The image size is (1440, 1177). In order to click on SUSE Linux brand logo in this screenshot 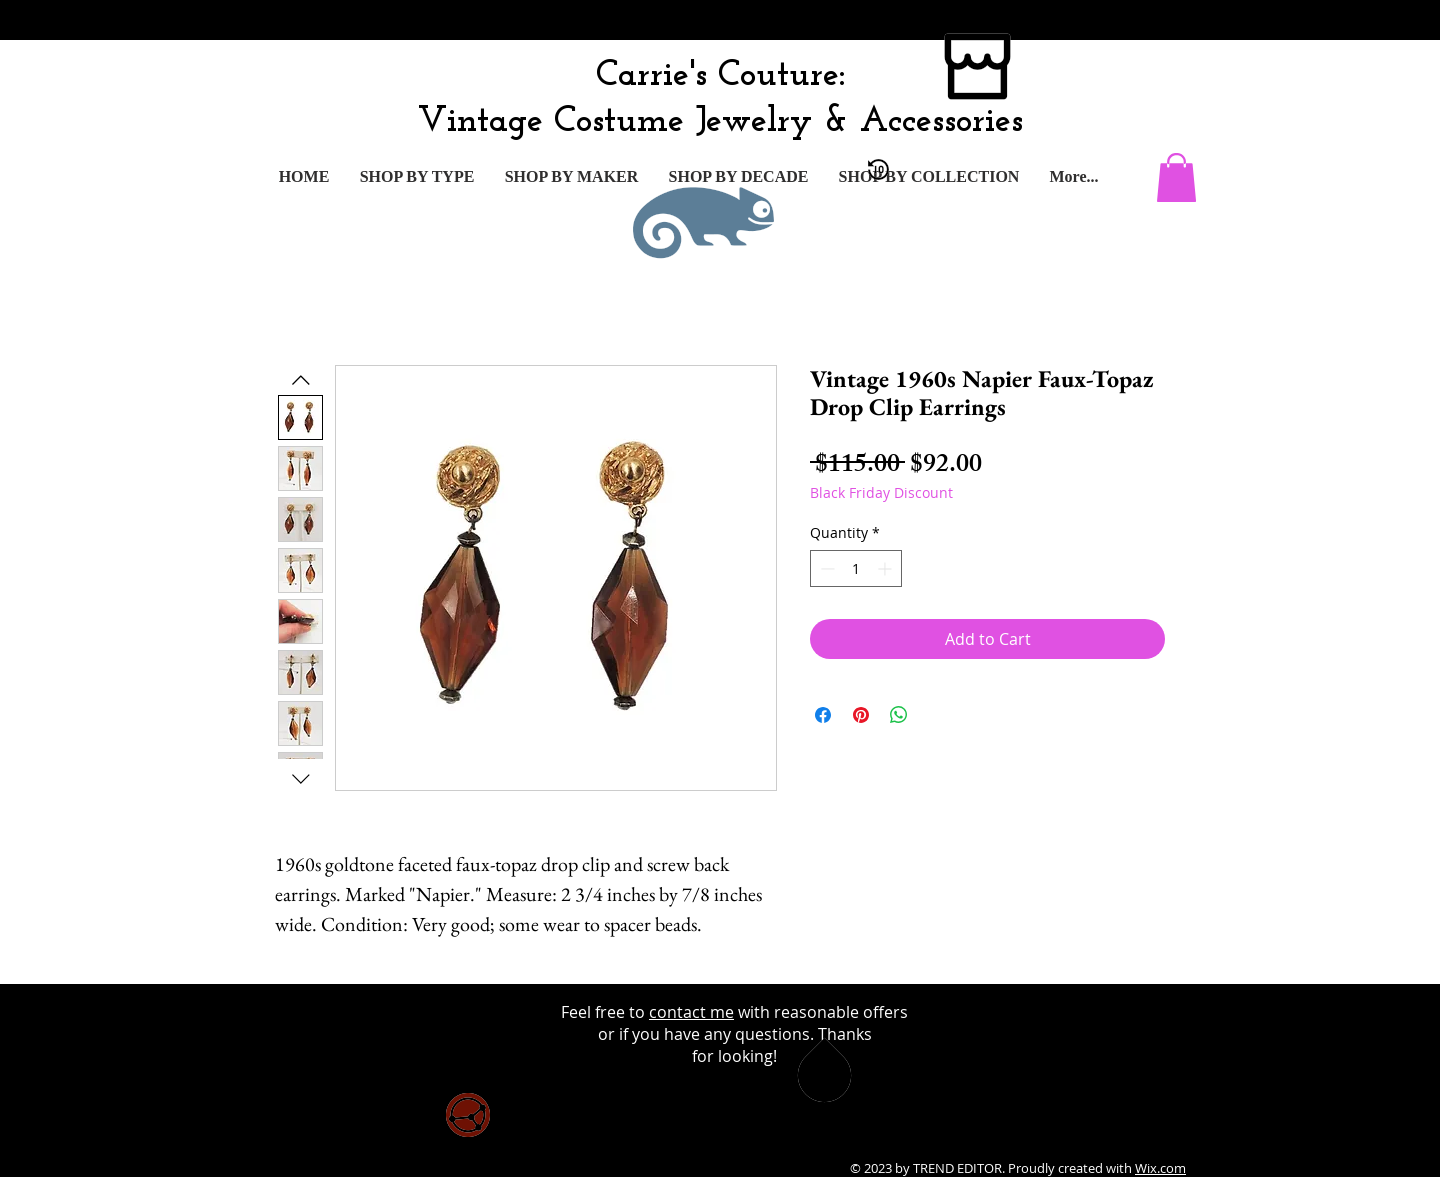, I will do `click(703, 222)`.